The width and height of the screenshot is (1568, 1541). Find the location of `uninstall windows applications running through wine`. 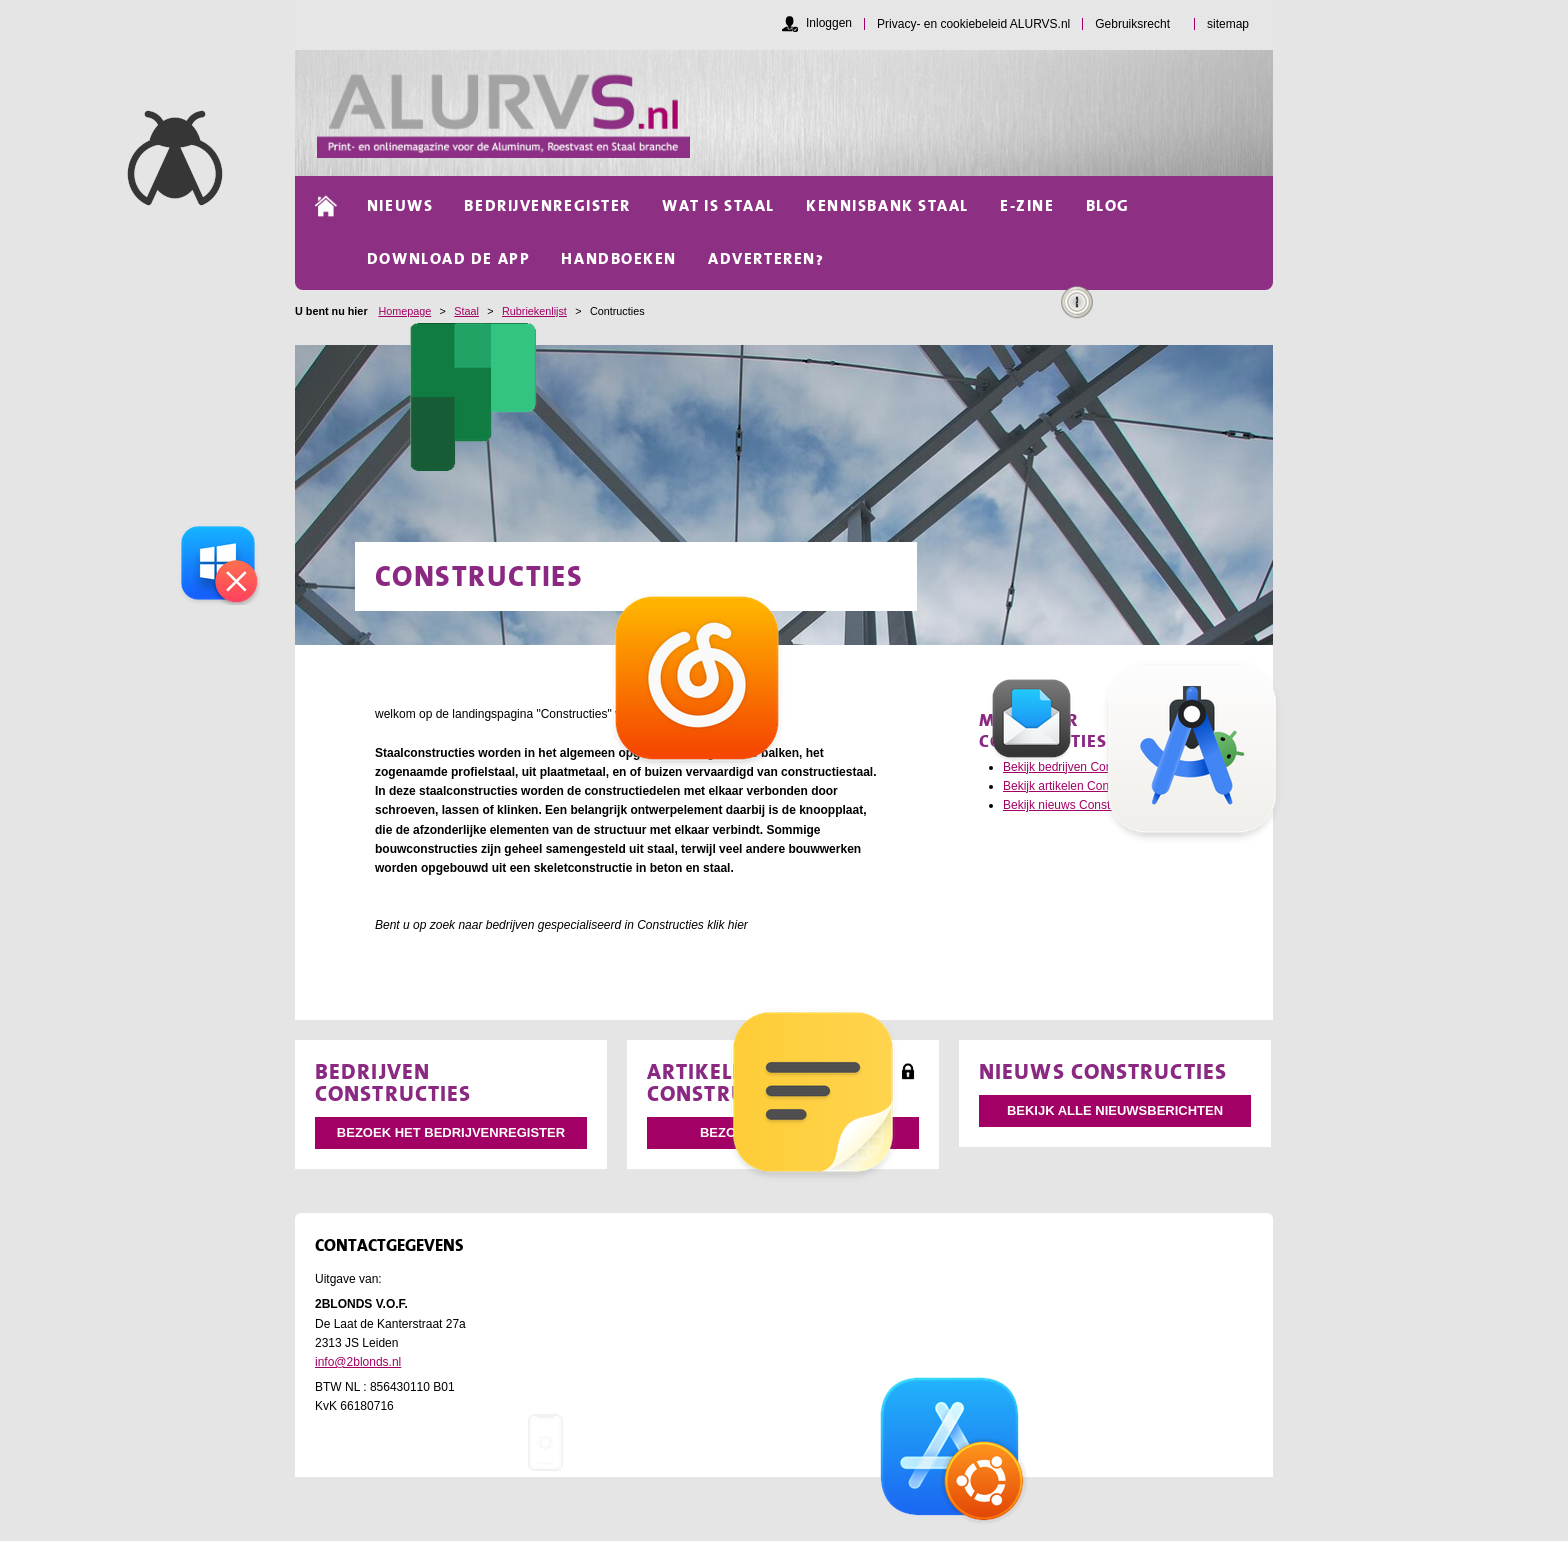

uninstall windows applications running through wine is located at coordinates (218, 563).